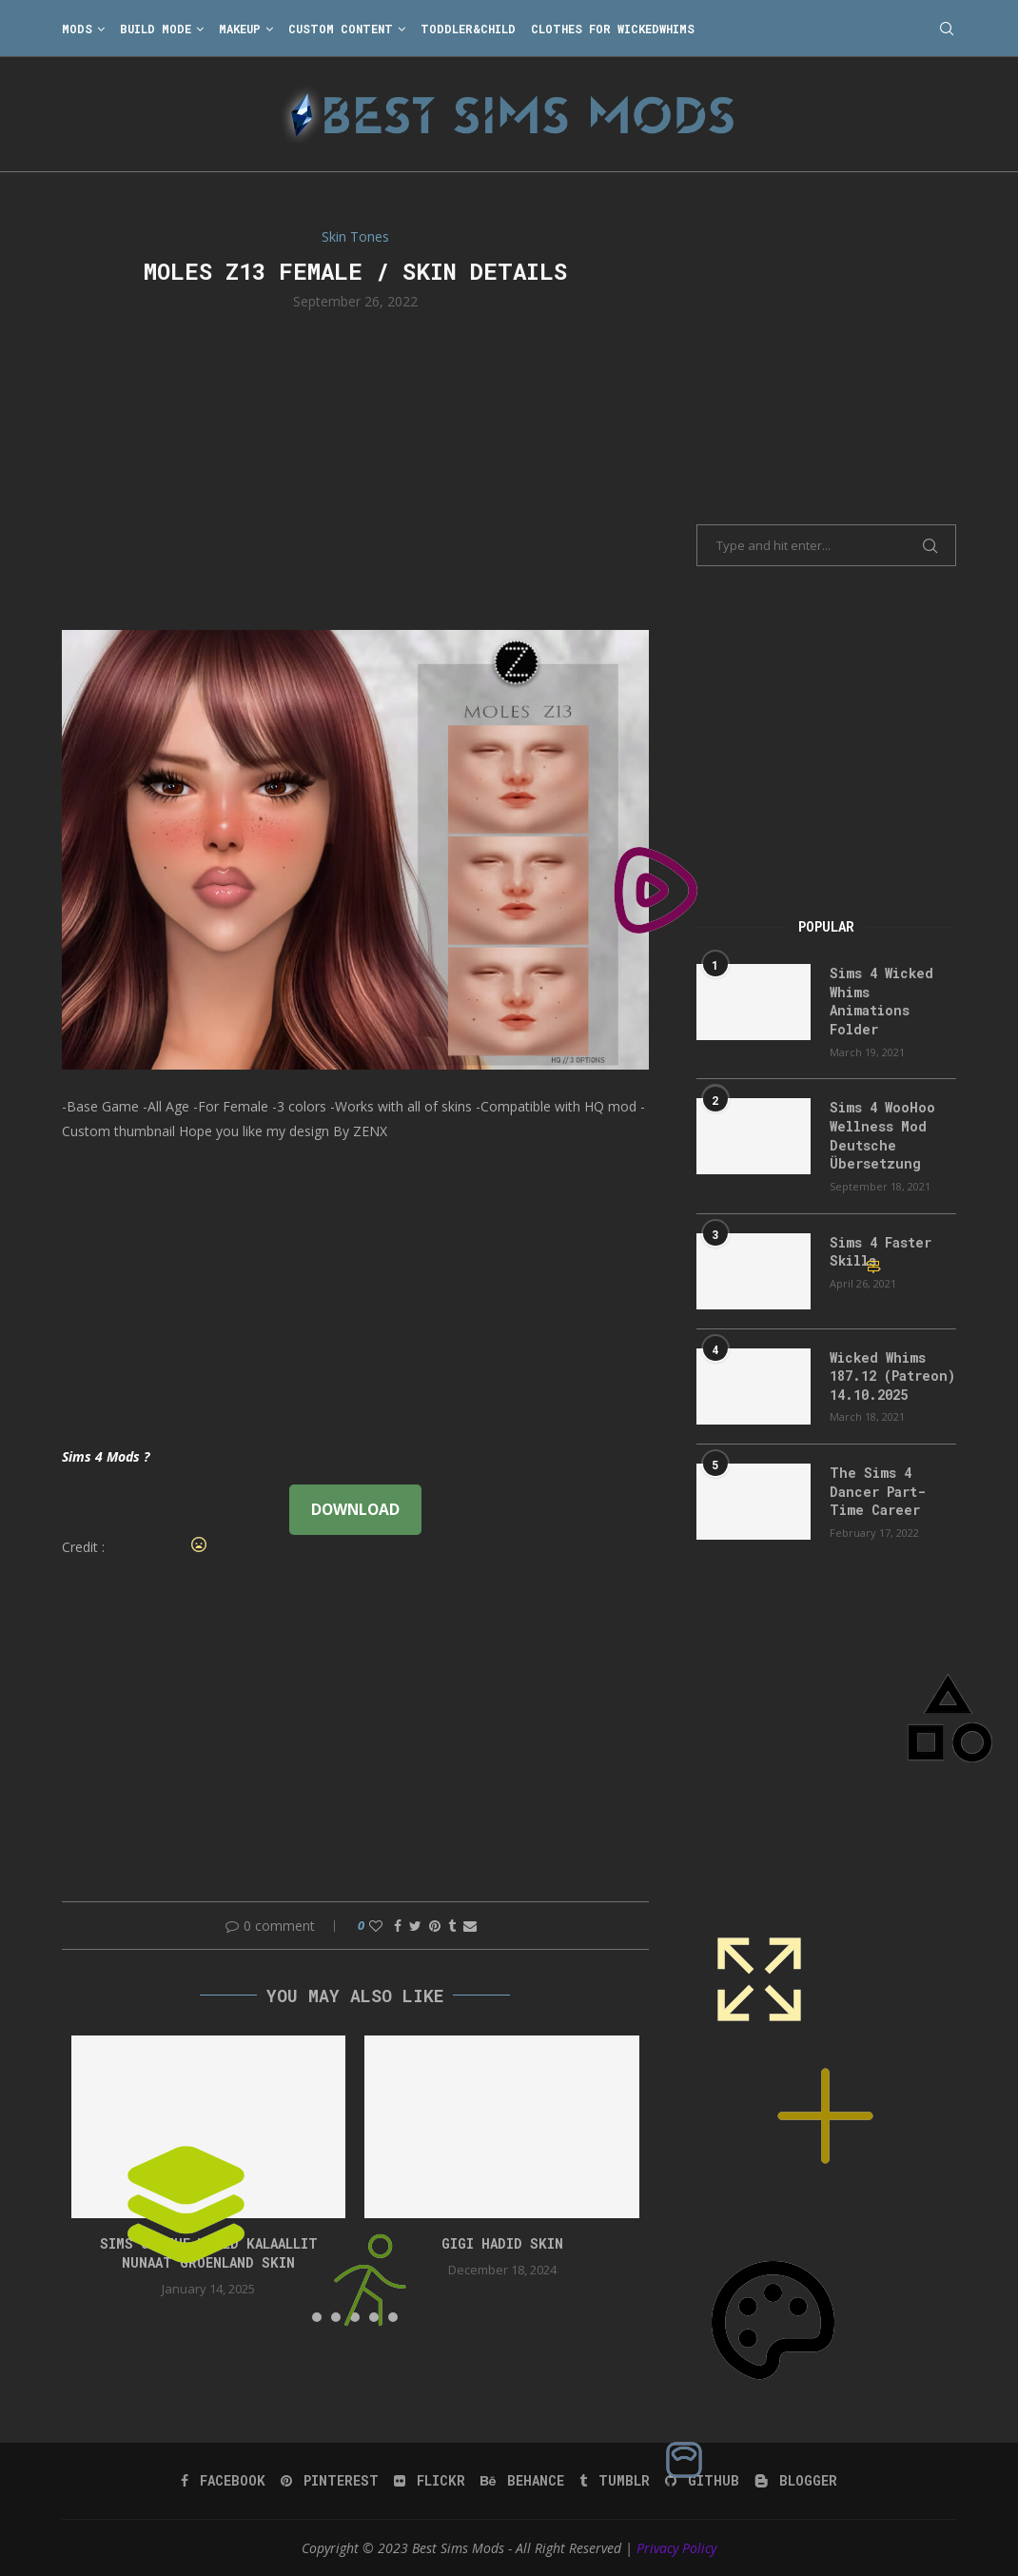 The height and width of the screenshot is (2576, 1018). What do you see at coordinates (199, 1544) in the screenshot?
I see `express disappointment or negative feedback` at bounding box center [199, 1544].